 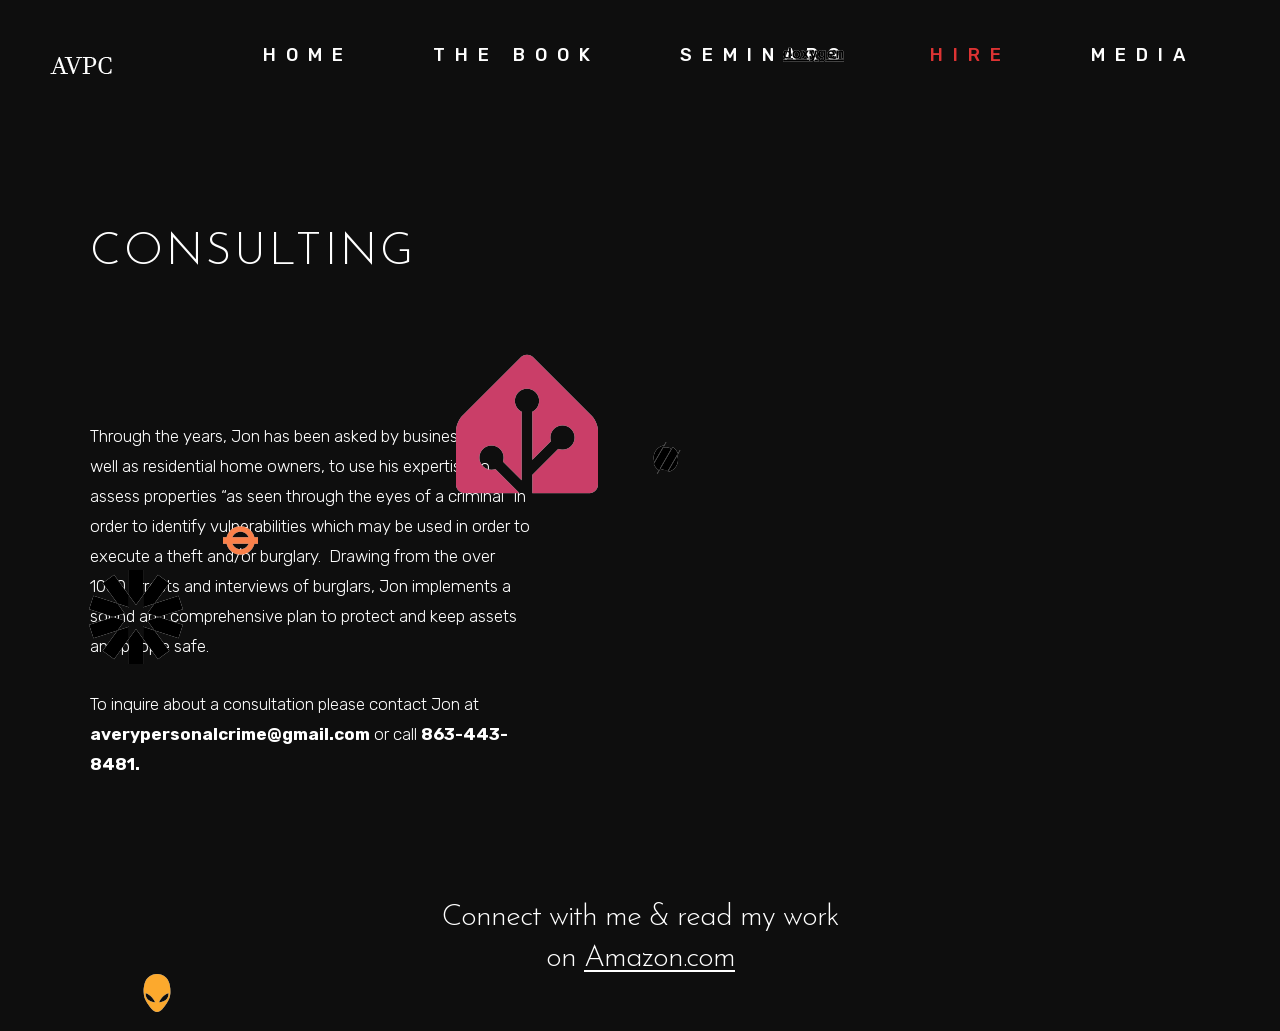 I want to click on open Home Assistant app, so click(x=527, y=424).